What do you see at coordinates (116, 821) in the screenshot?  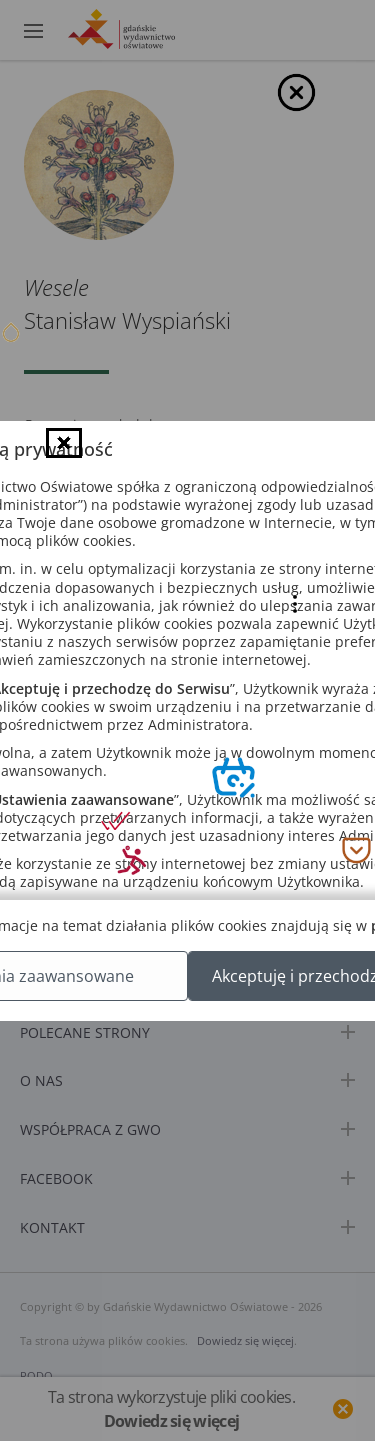 I see `mark all items as complete` at bounding box center [116, 821].